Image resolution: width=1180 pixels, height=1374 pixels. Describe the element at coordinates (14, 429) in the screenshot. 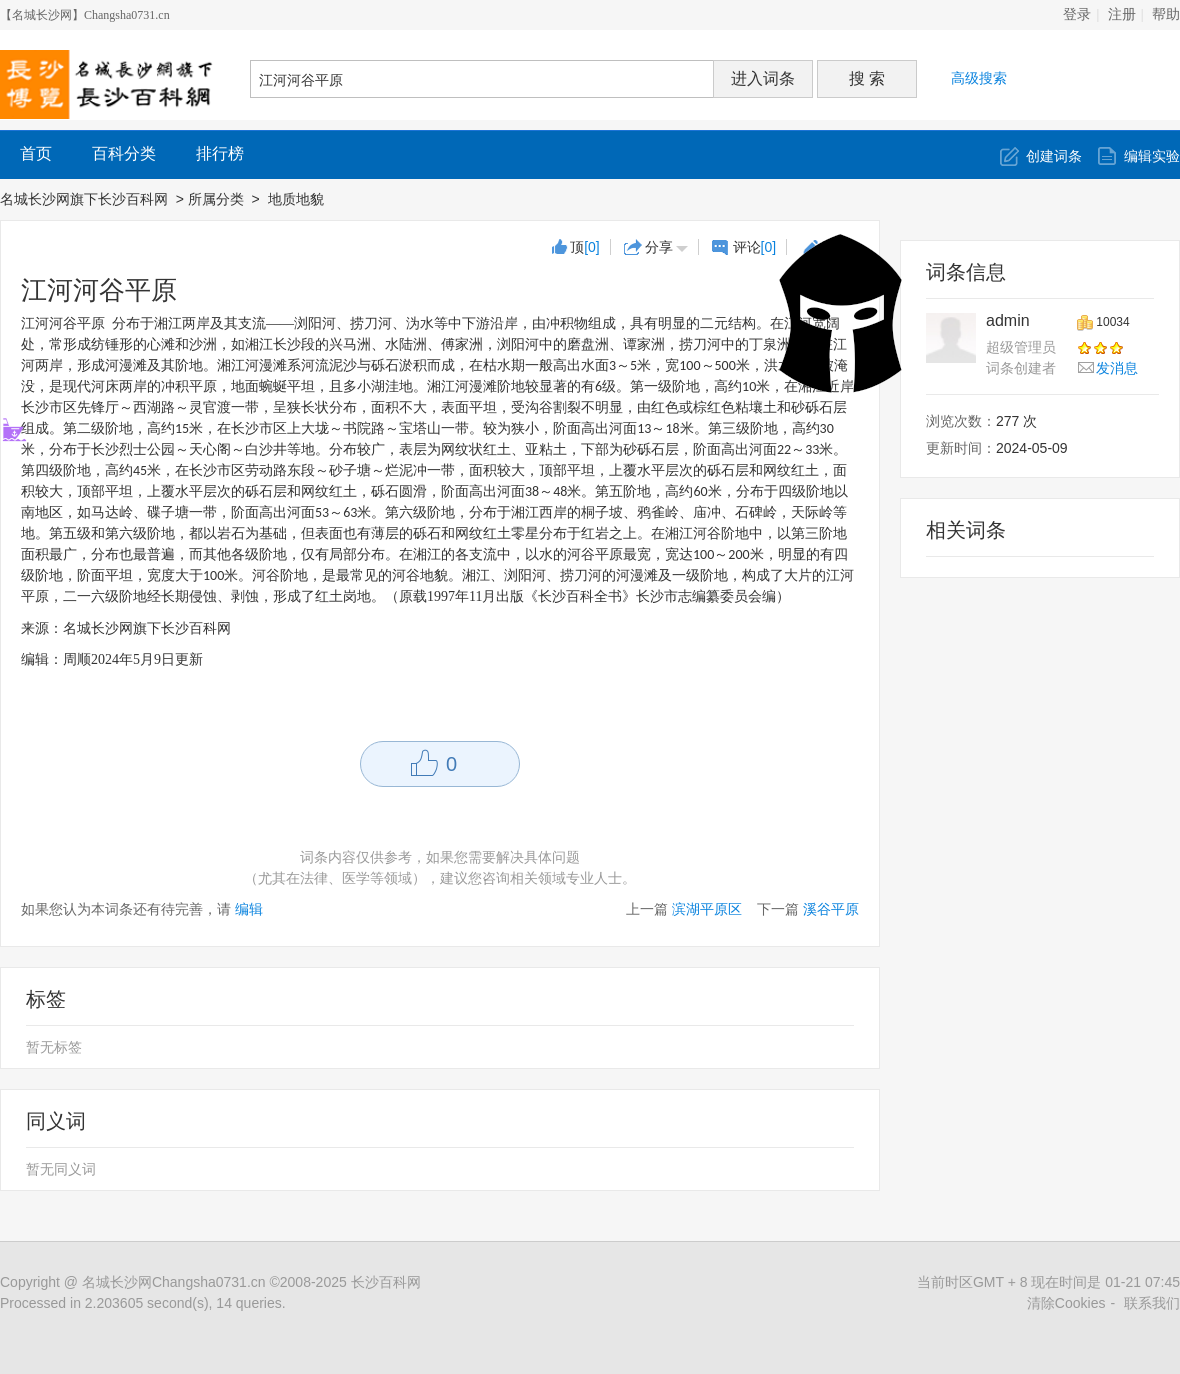

I see `access naval or maritime game features` at that location.